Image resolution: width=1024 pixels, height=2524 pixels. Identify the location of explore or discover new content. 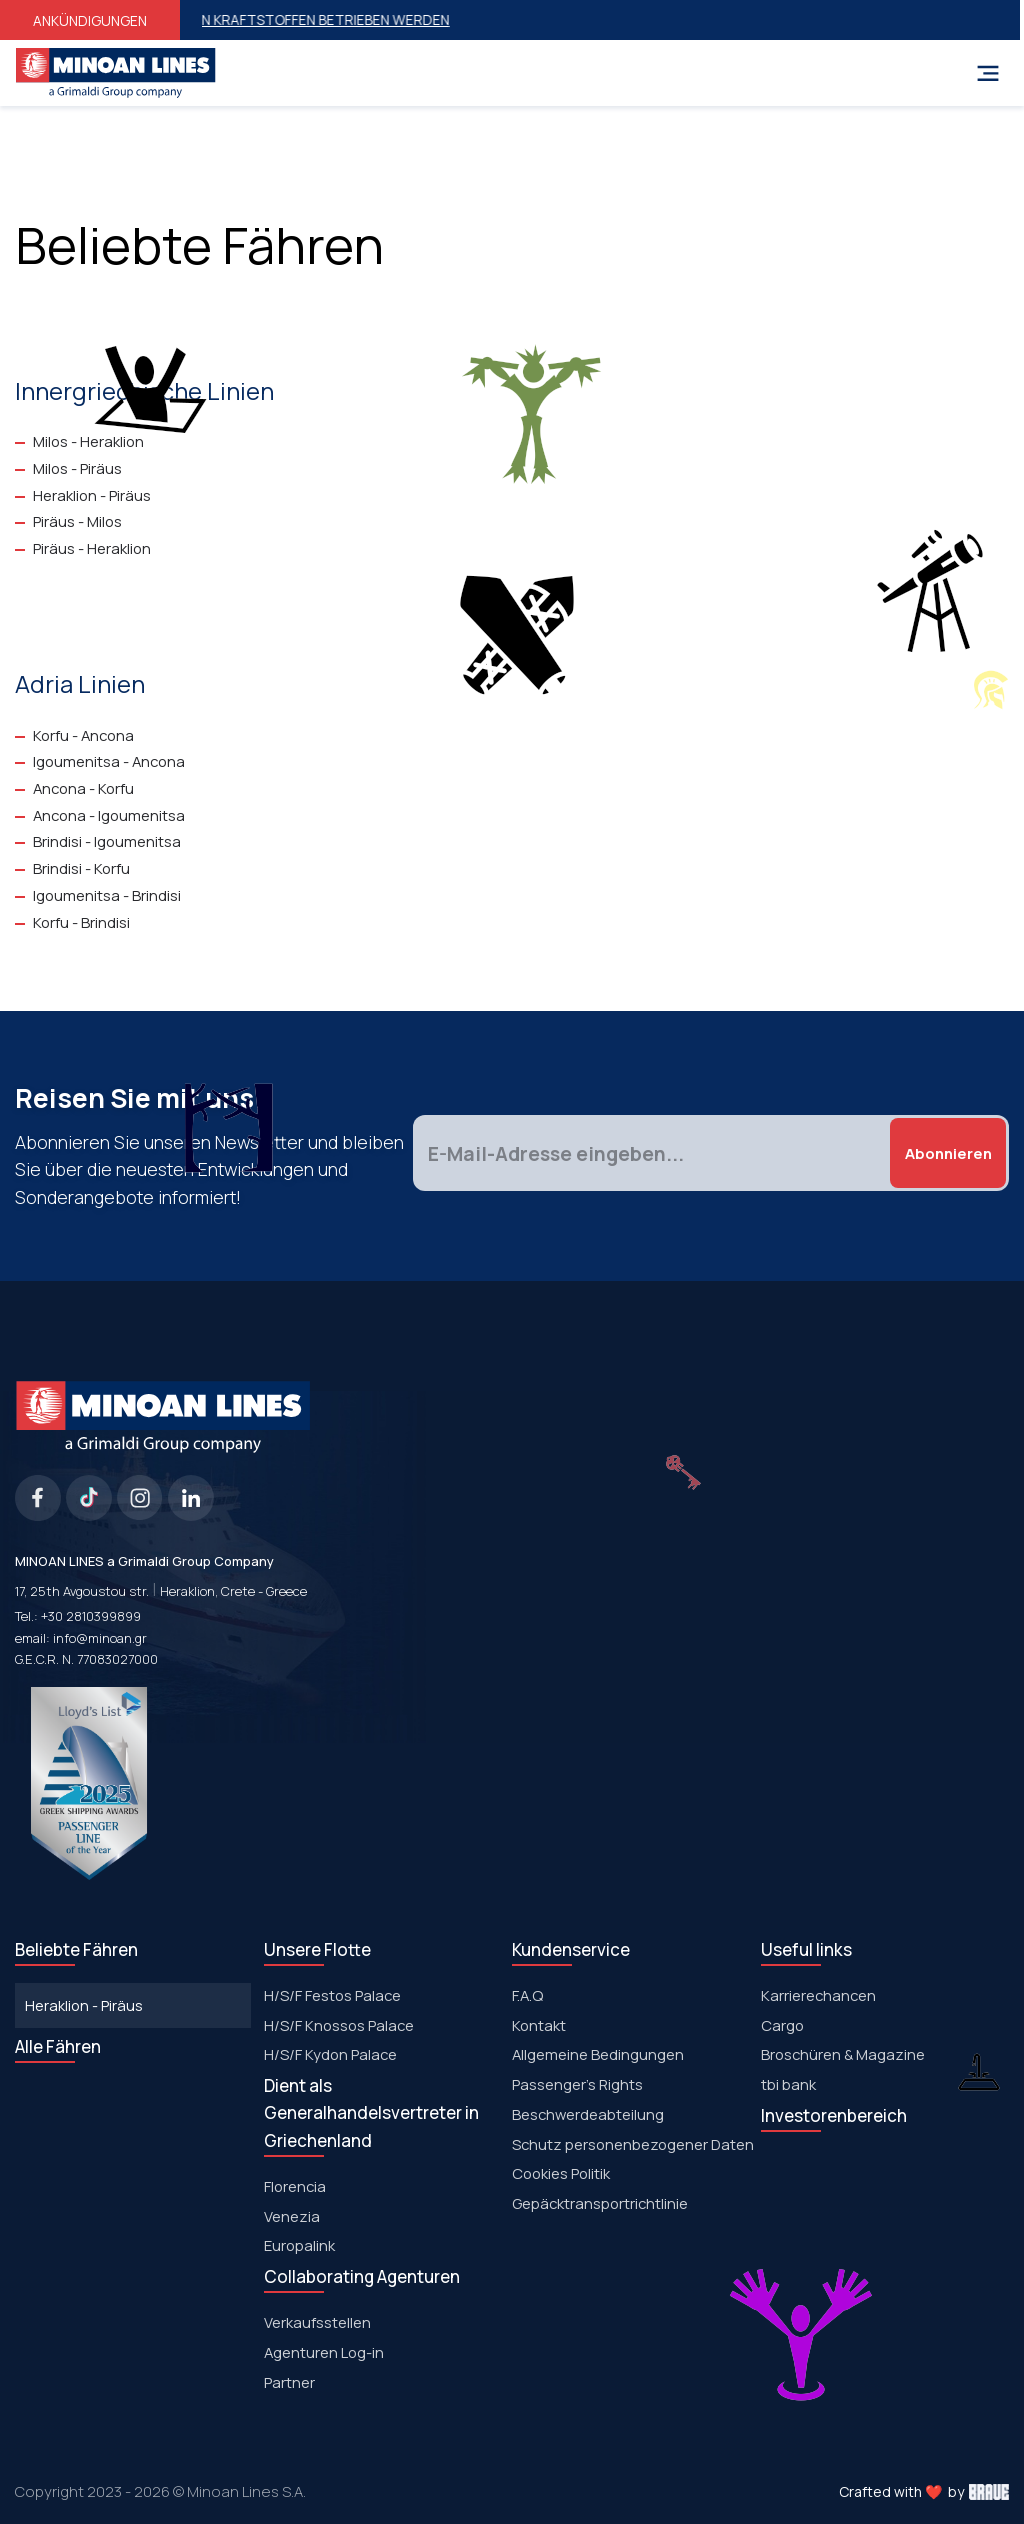
(930, 591).